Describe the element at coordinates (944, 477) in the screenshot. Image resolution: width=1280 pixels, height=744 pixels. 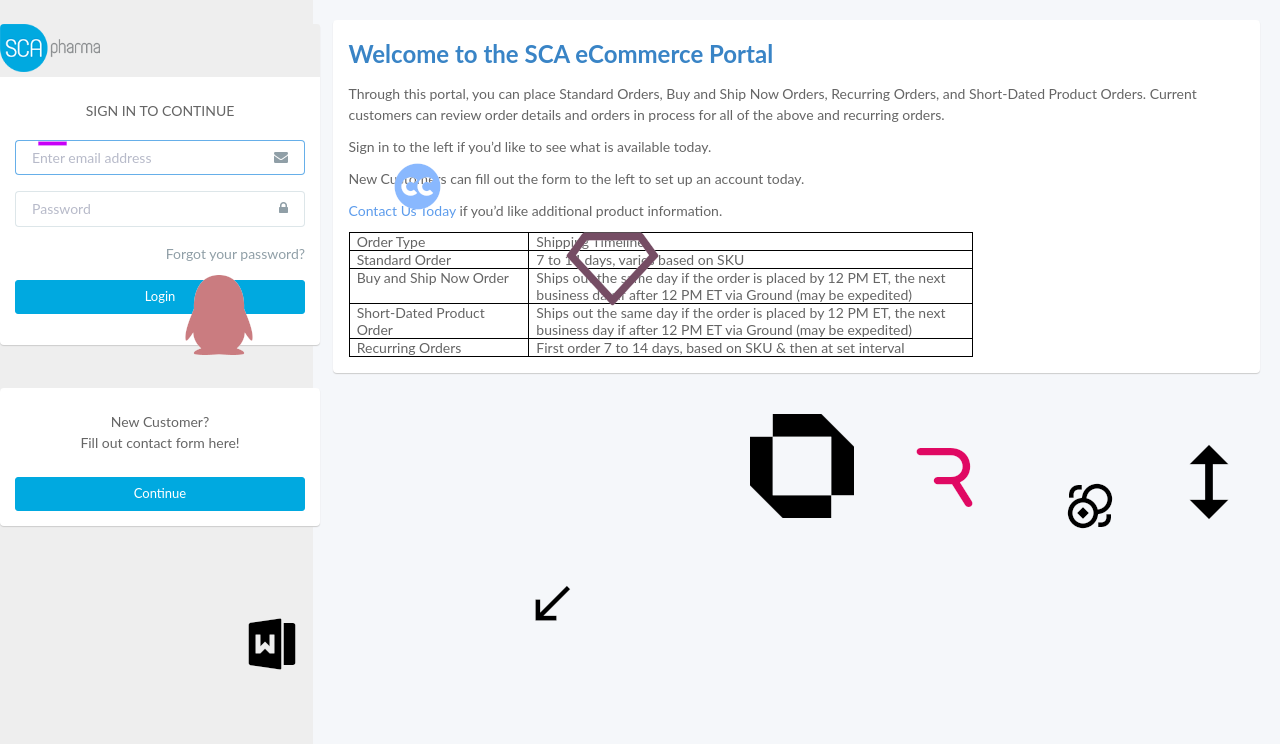
I see `rive animation platform logo` at that location.